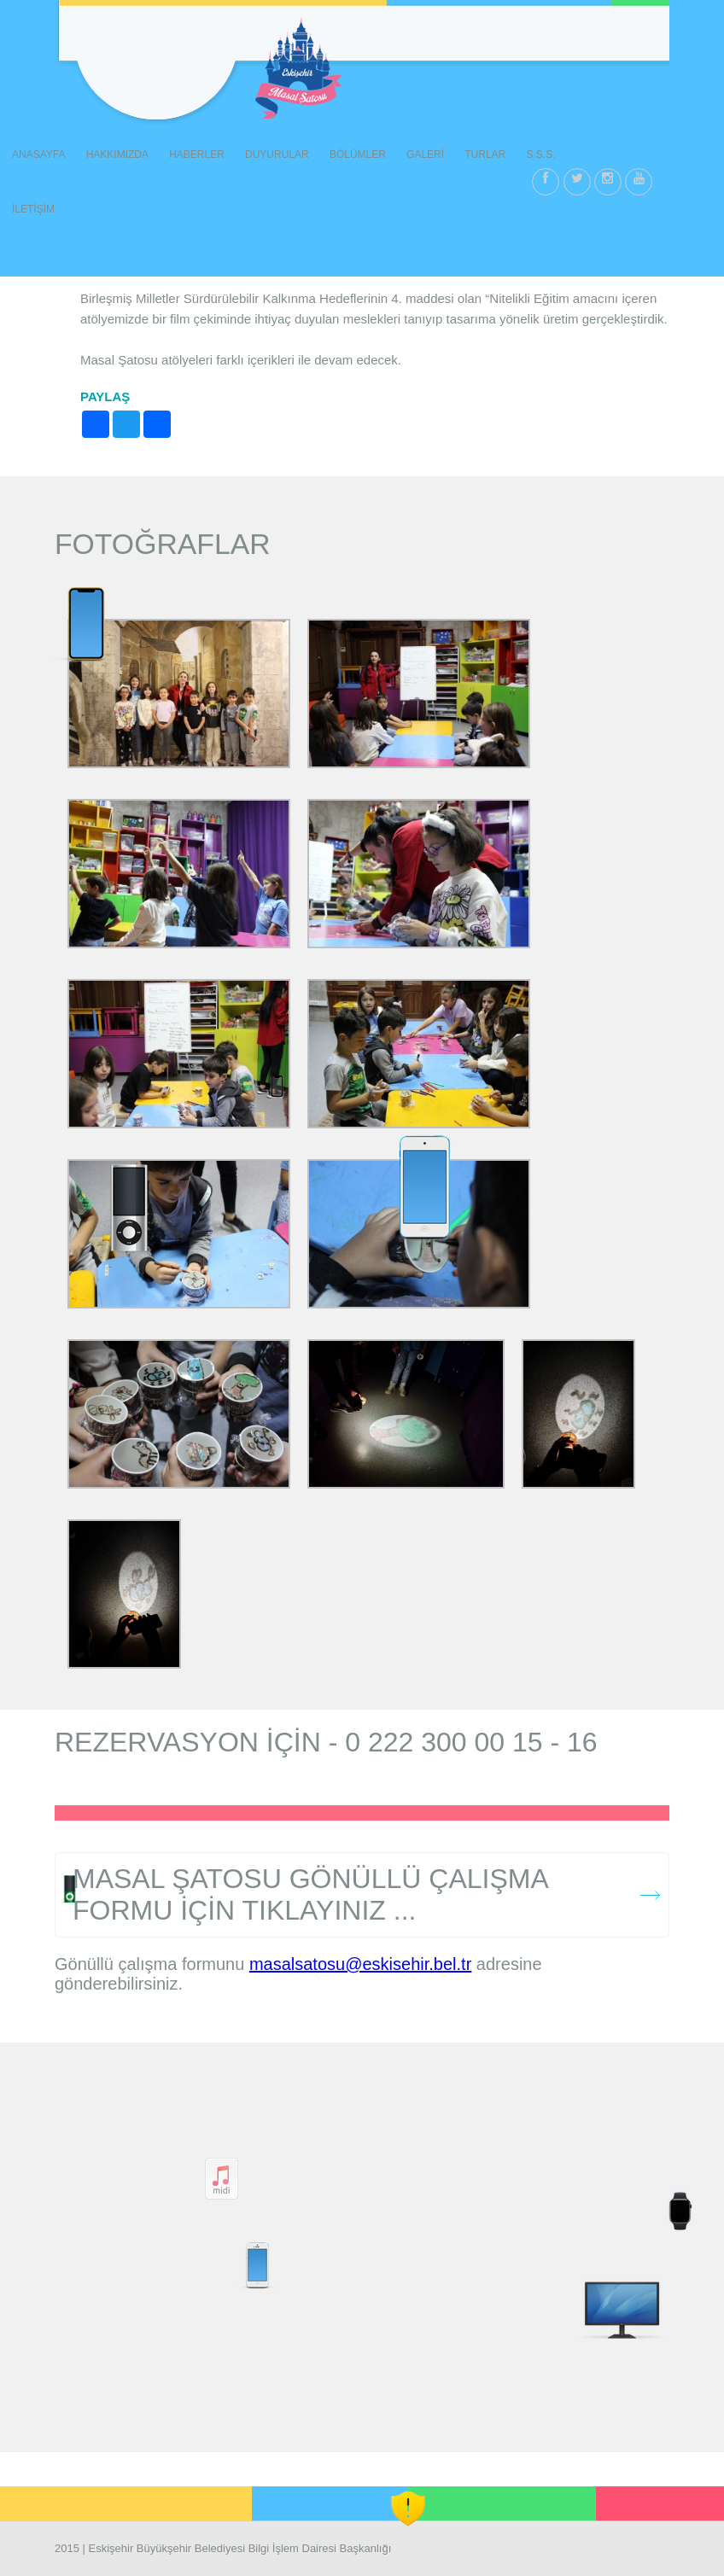  What do you see at coordinates (622, 2294) in the screenshot?
I see `external display or monitor device` at bounding box center [622, 2294].